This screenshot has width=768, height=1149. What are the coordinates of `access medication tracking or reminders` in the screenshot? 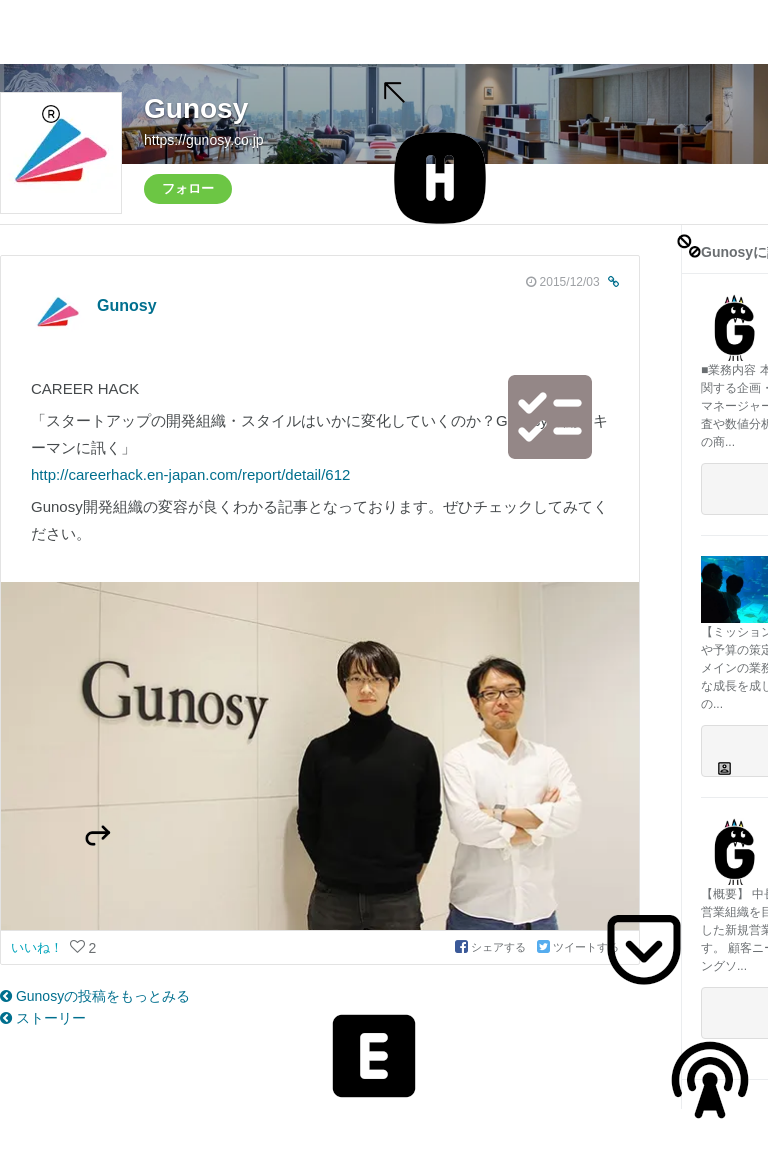 It's located at (689, 246).